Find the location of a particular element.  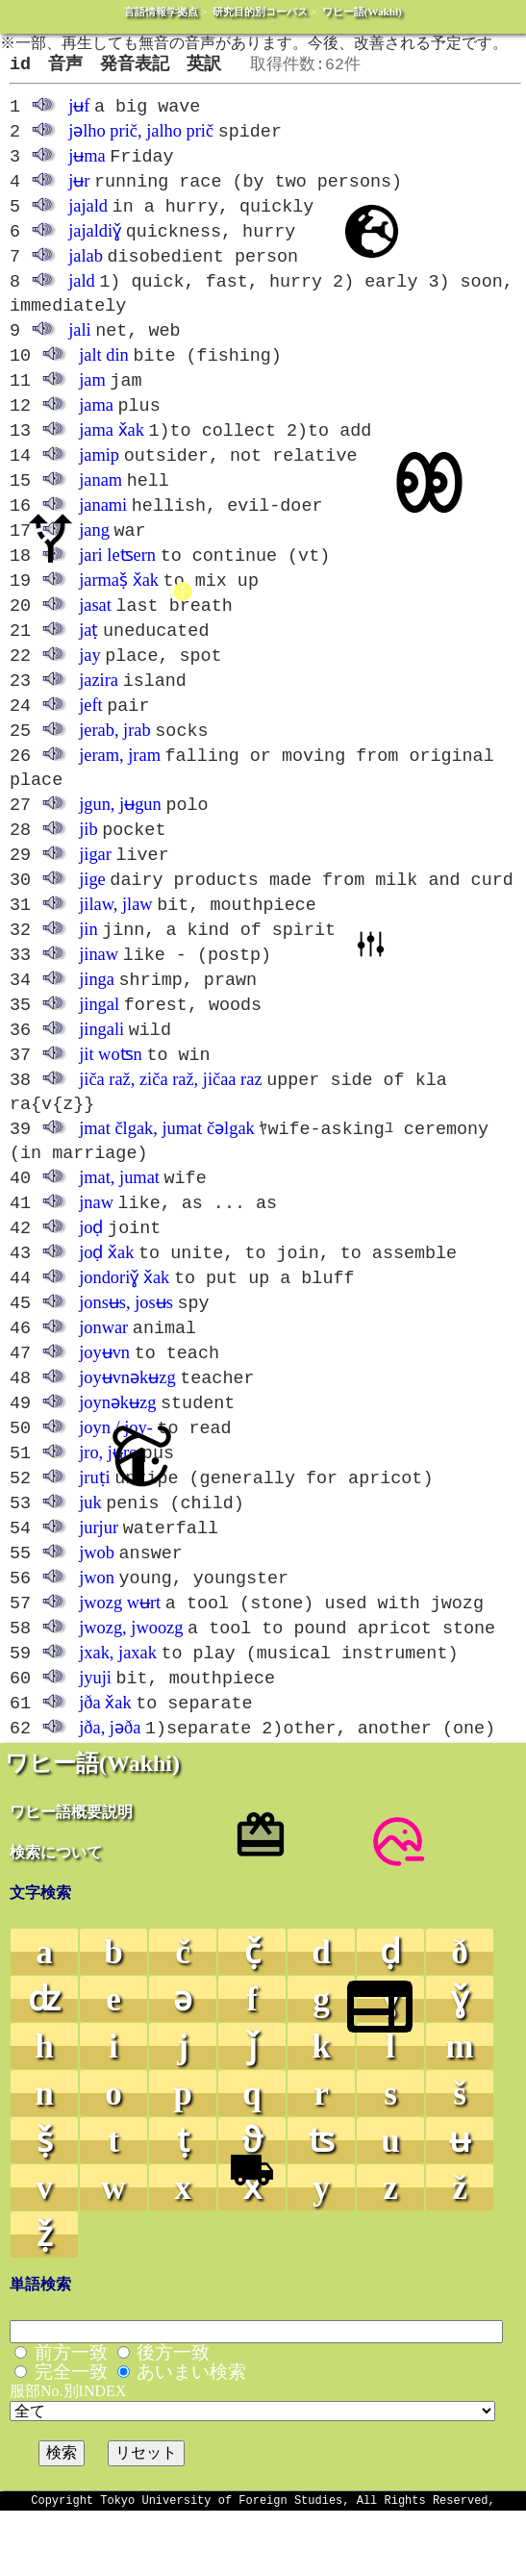

mark content as viewed or seen is located at coordinates (429, 482).